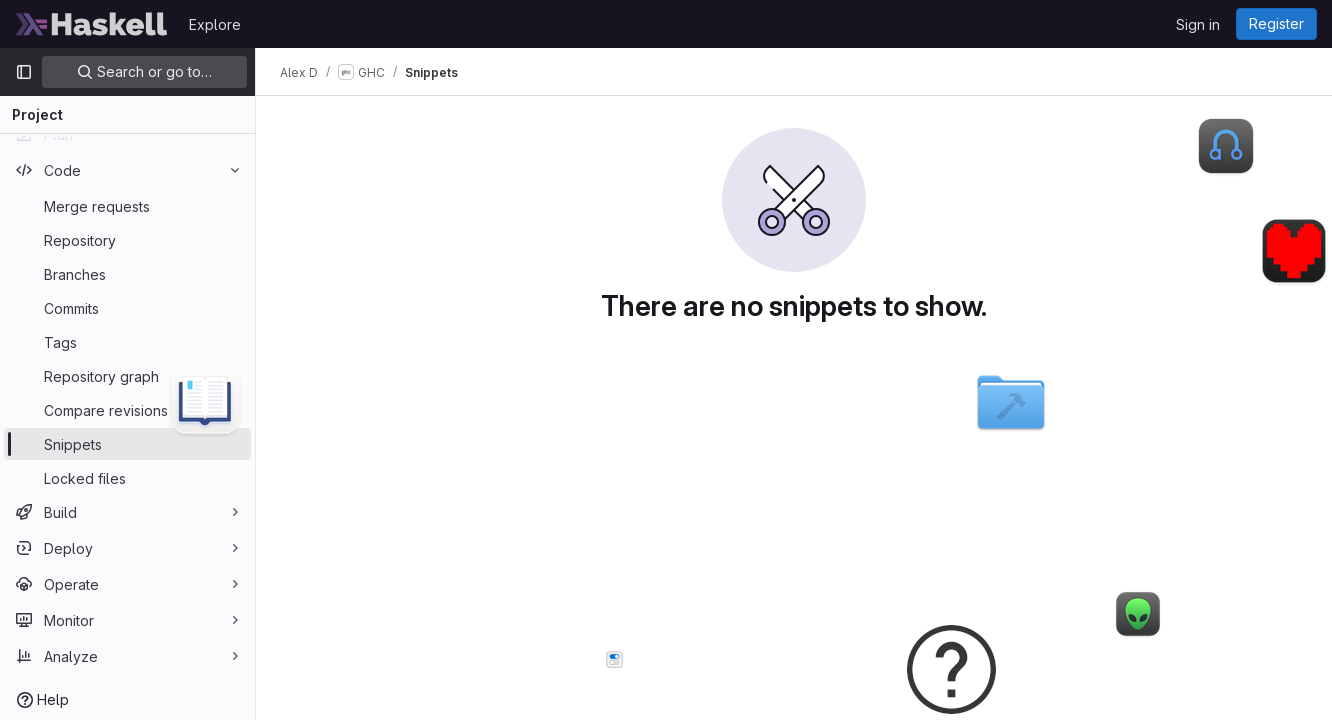 This screenshot has width=1332, height=720. I want to click on launch undertale, so click(1294, 251).